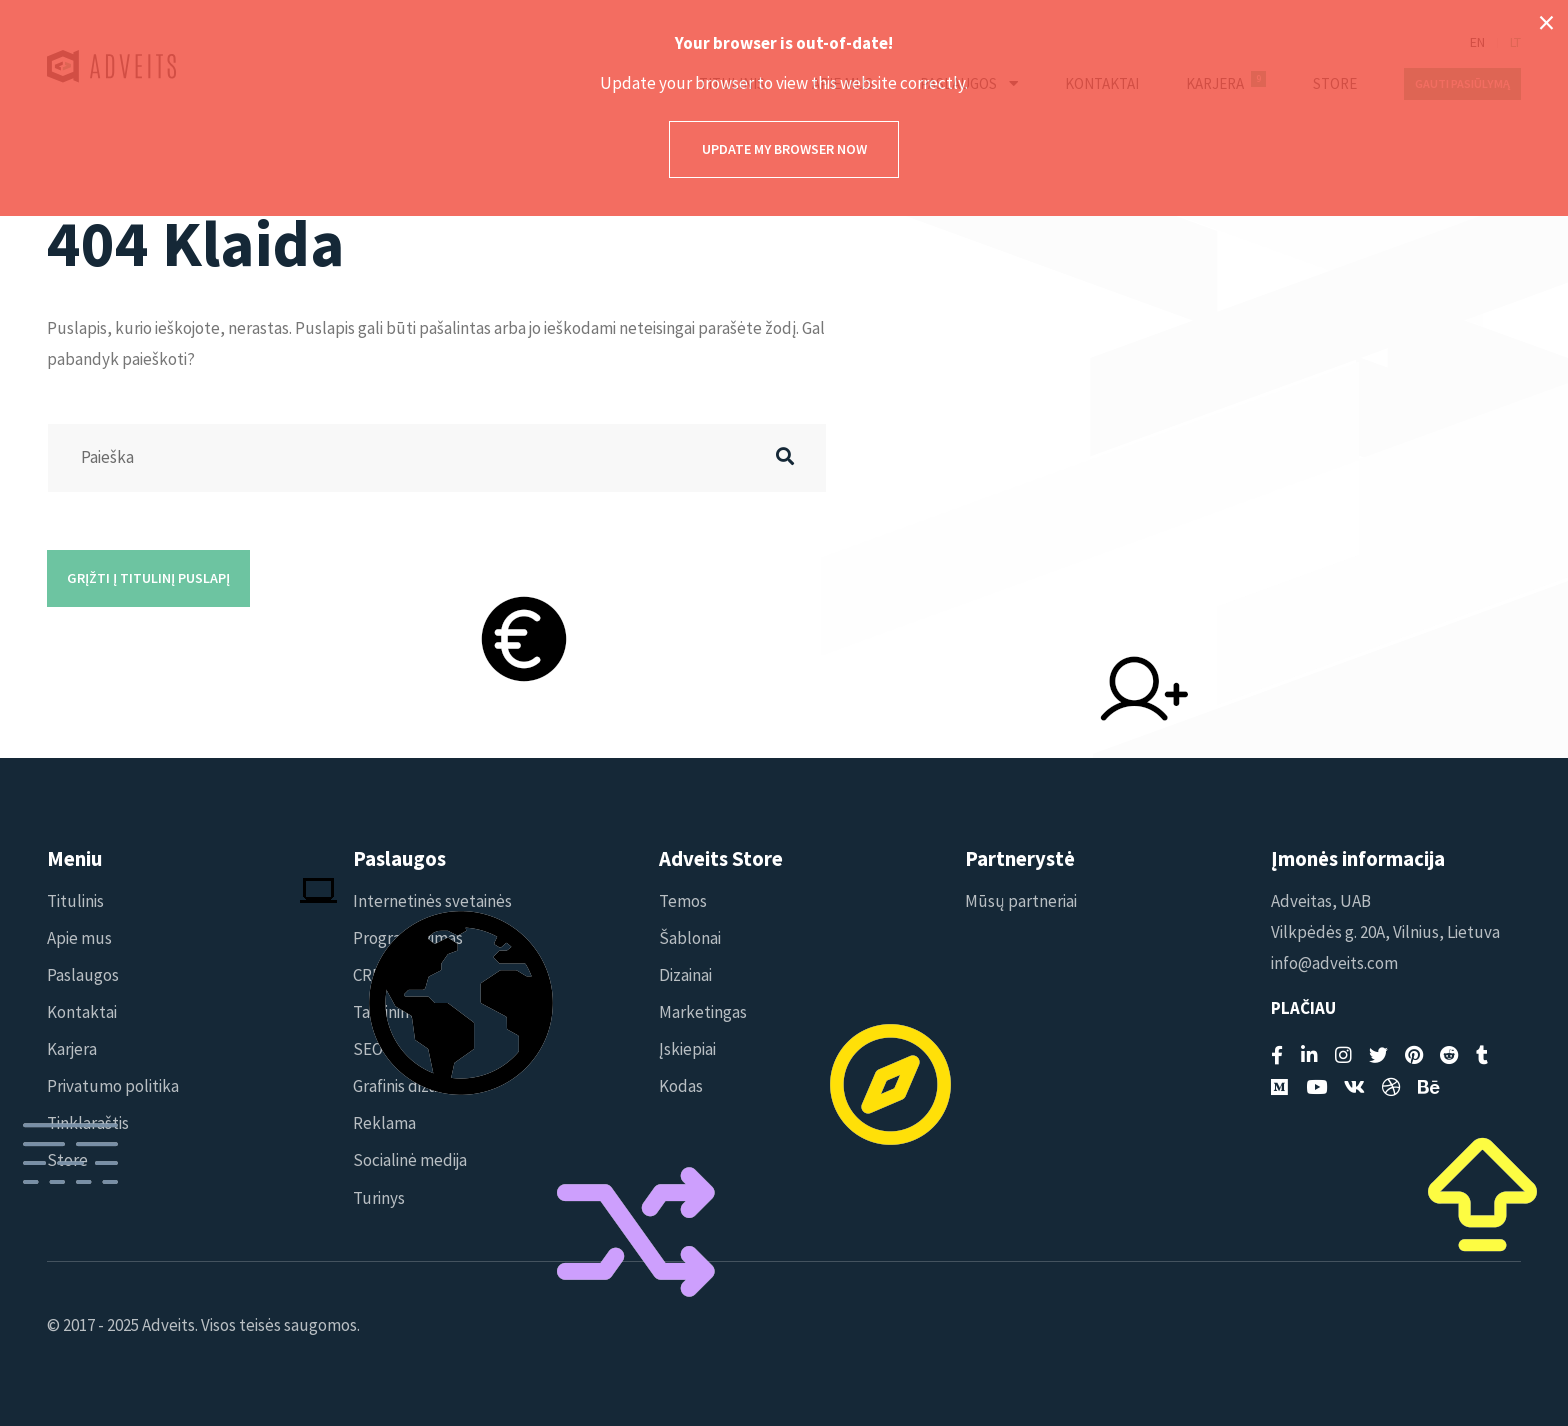 The height and width of the screenshot is (1426, 1568). Describe the element at coordinates (461, 1003) in the screenshot. I see `switch to global or worldwide view` at that location.